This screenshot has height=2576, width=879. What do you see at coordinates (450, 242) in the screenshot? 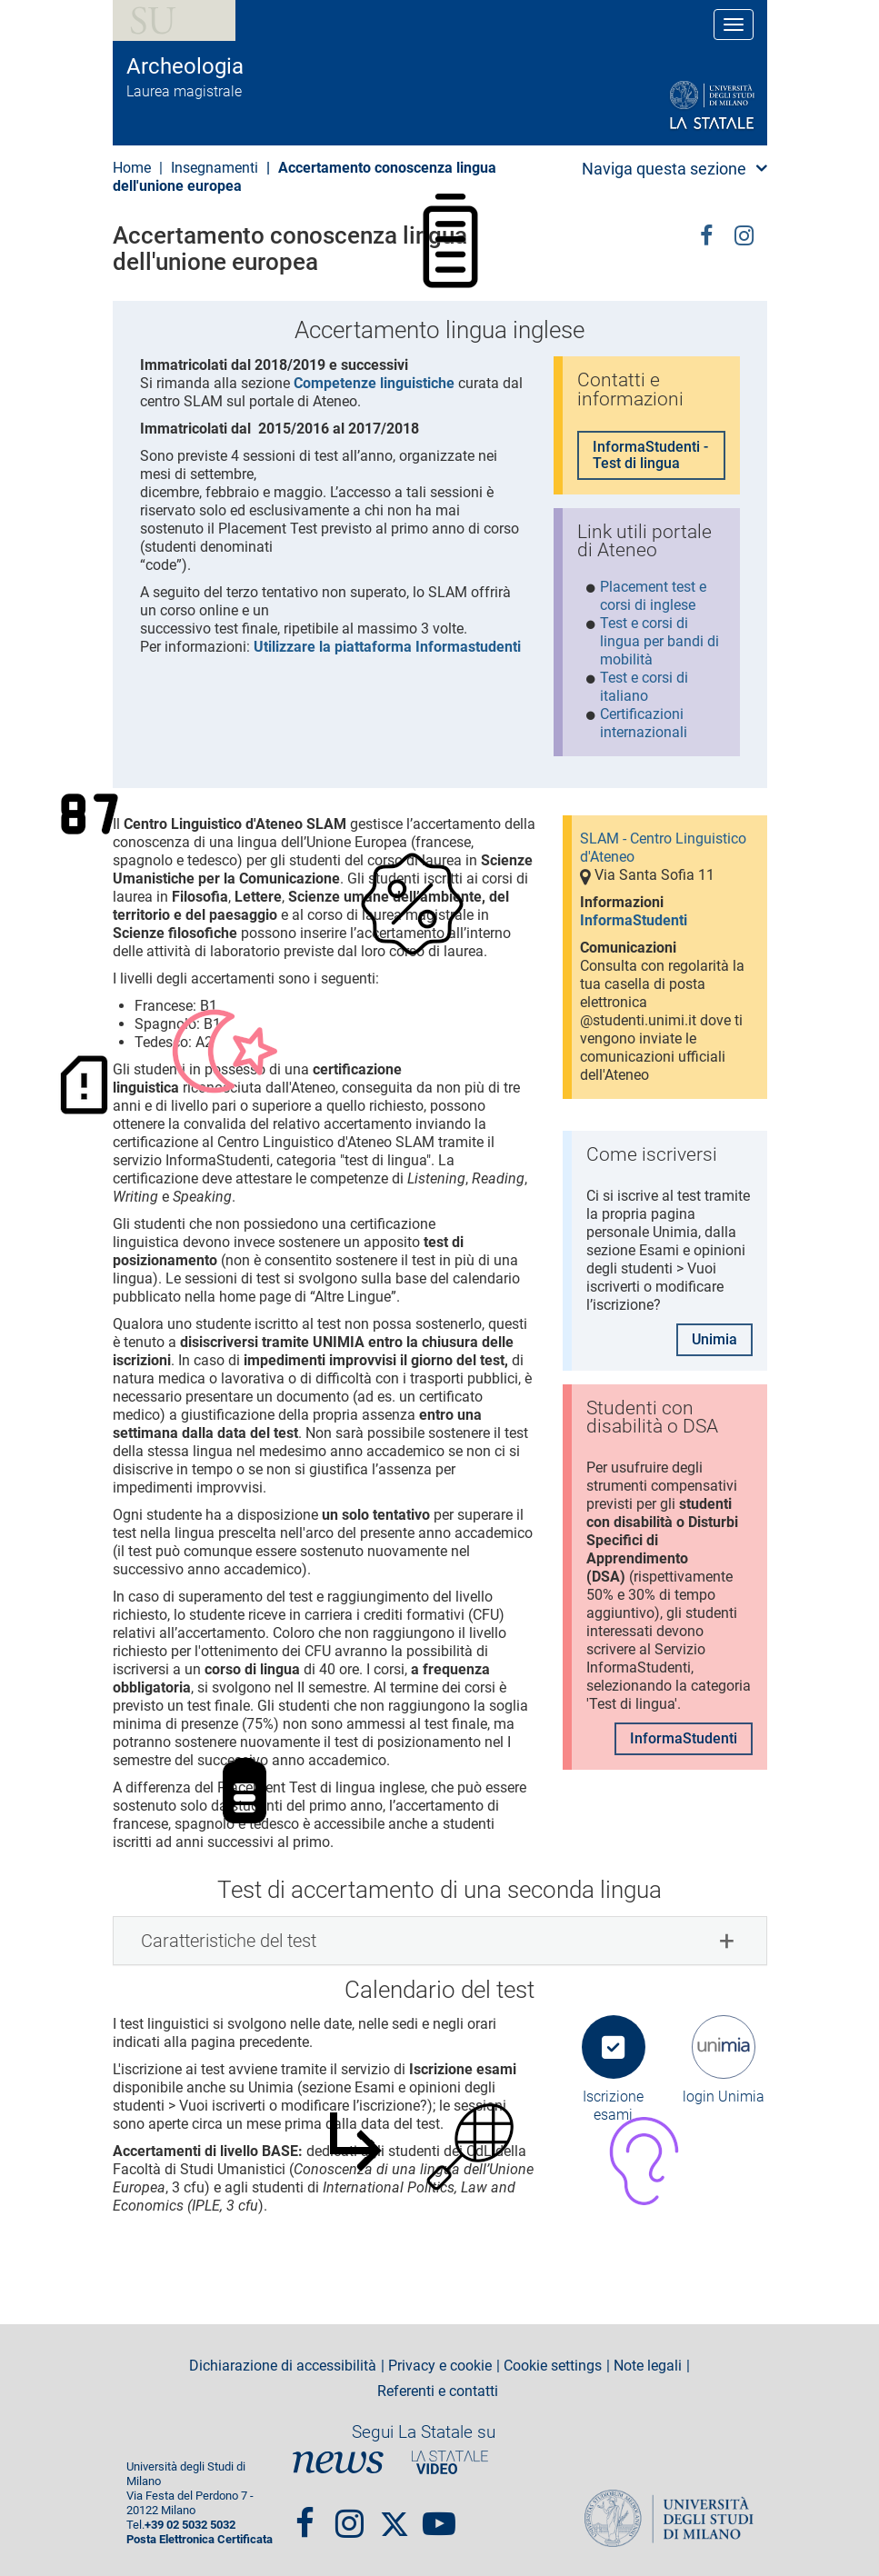
I see `battery fully charged` at bounding box center [450, 242].